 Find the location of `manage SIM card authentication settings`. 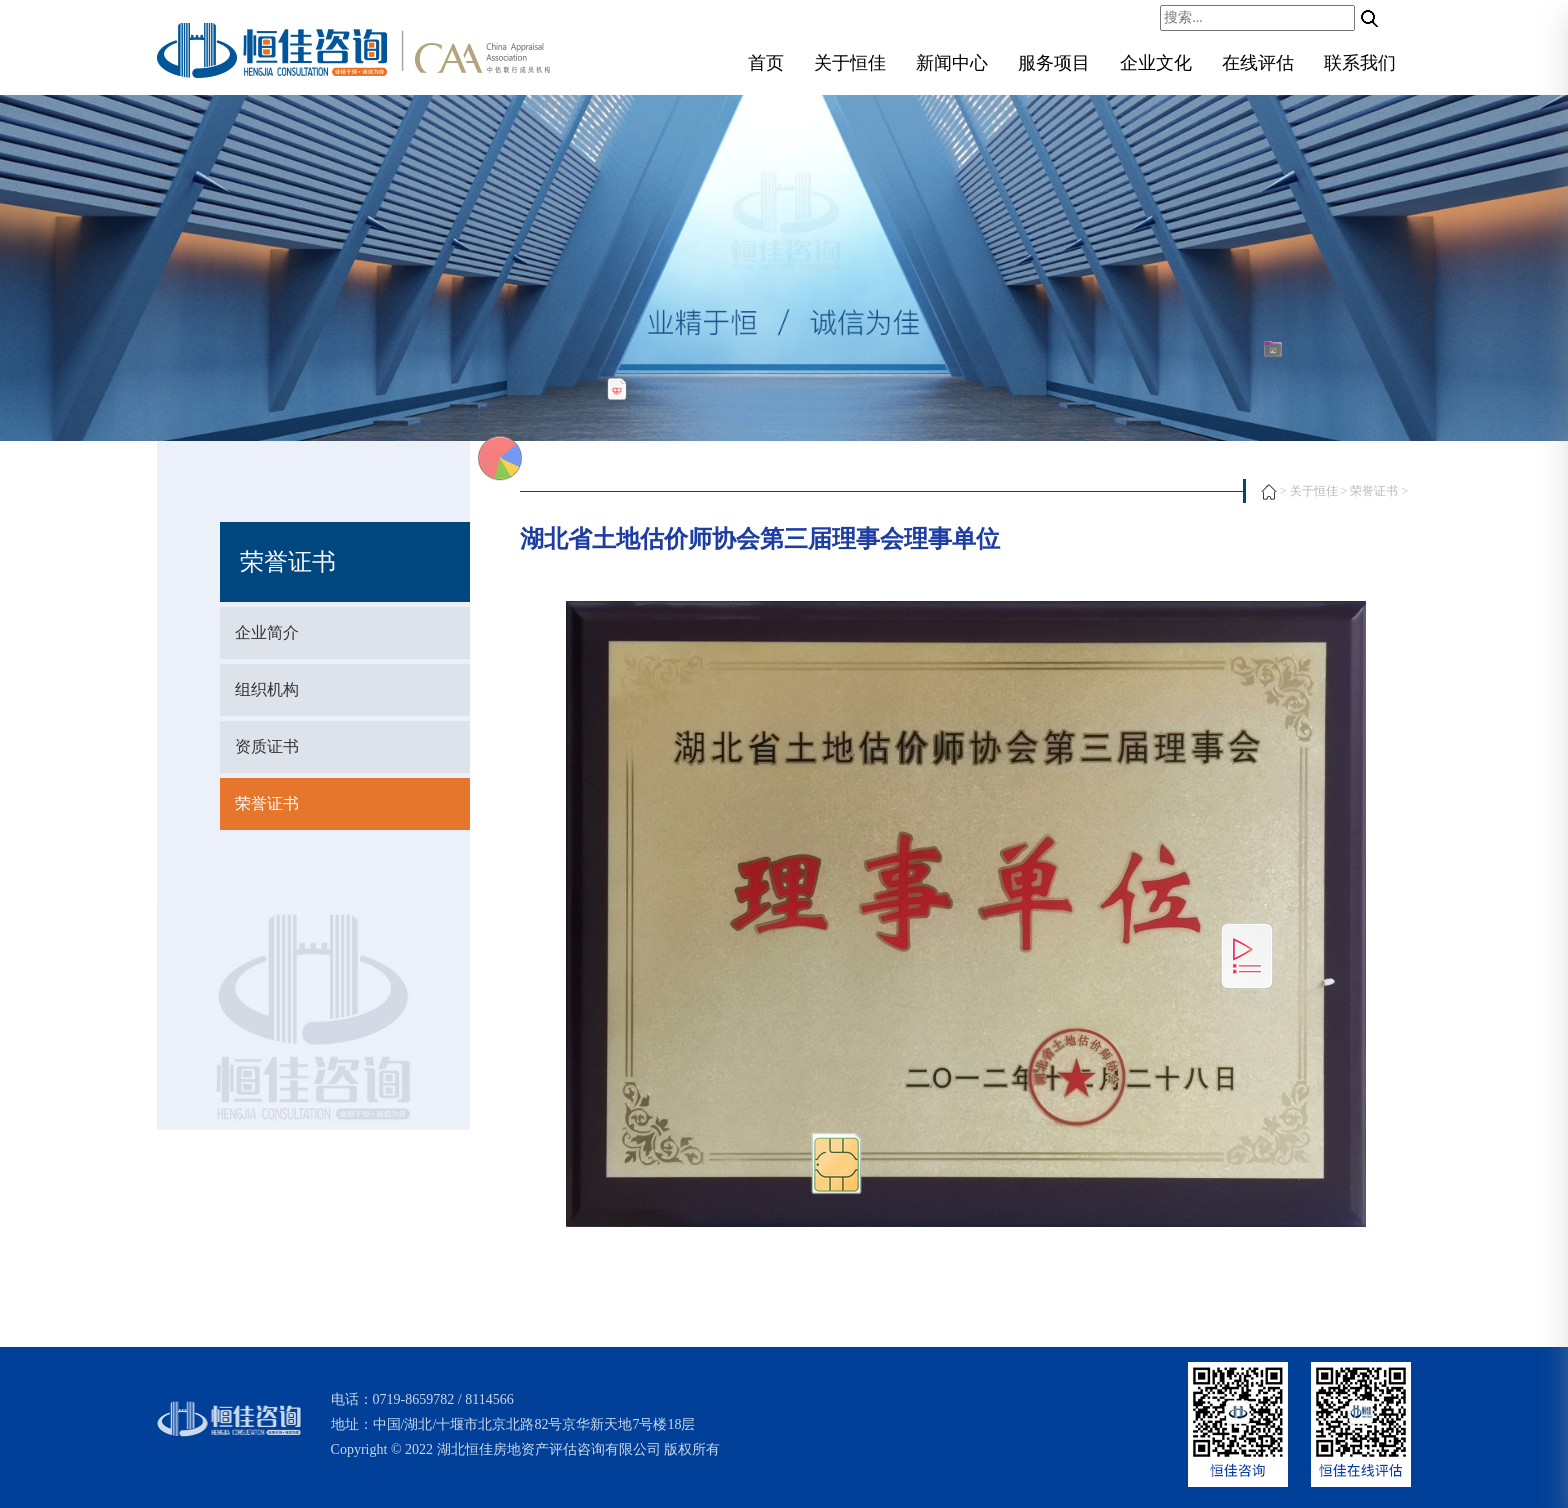

manage SIM card authentication settings is located at coordinates (836, 1163).